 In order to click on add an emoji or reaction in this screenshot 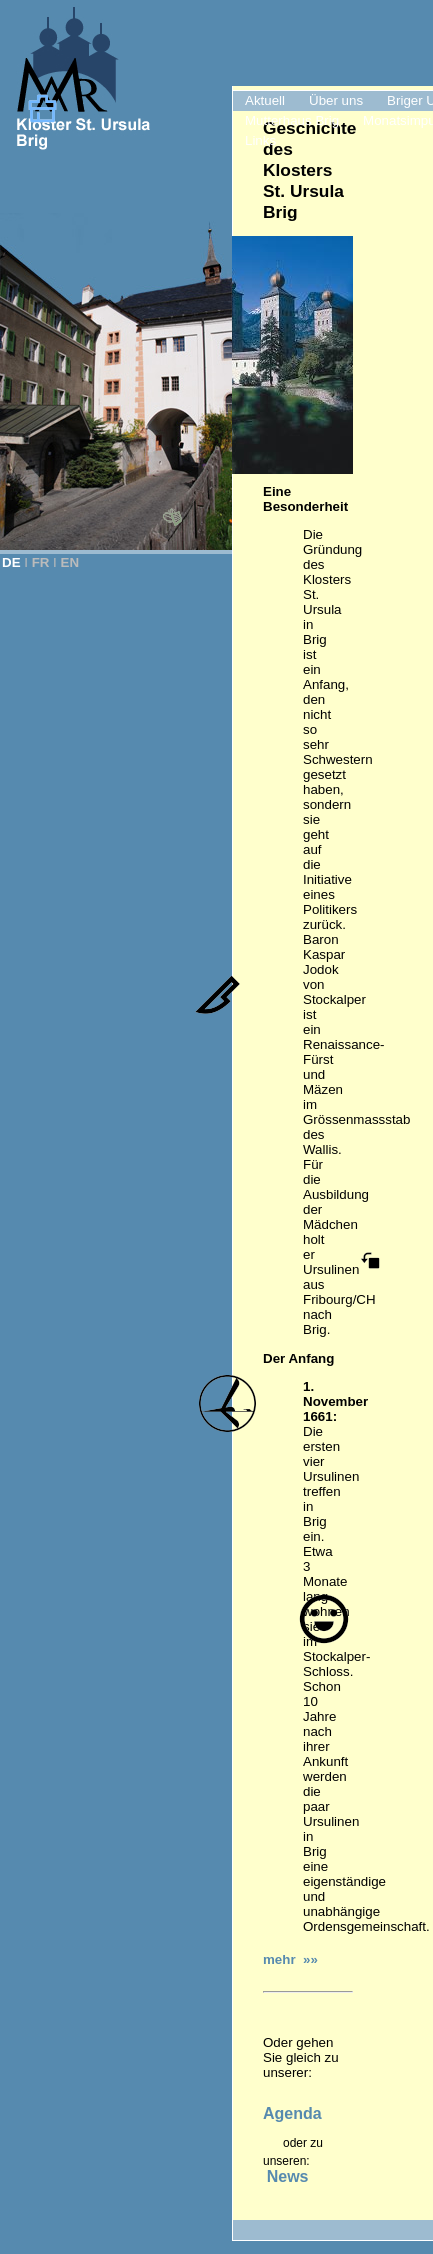, I will do `click(324, 1619)`.